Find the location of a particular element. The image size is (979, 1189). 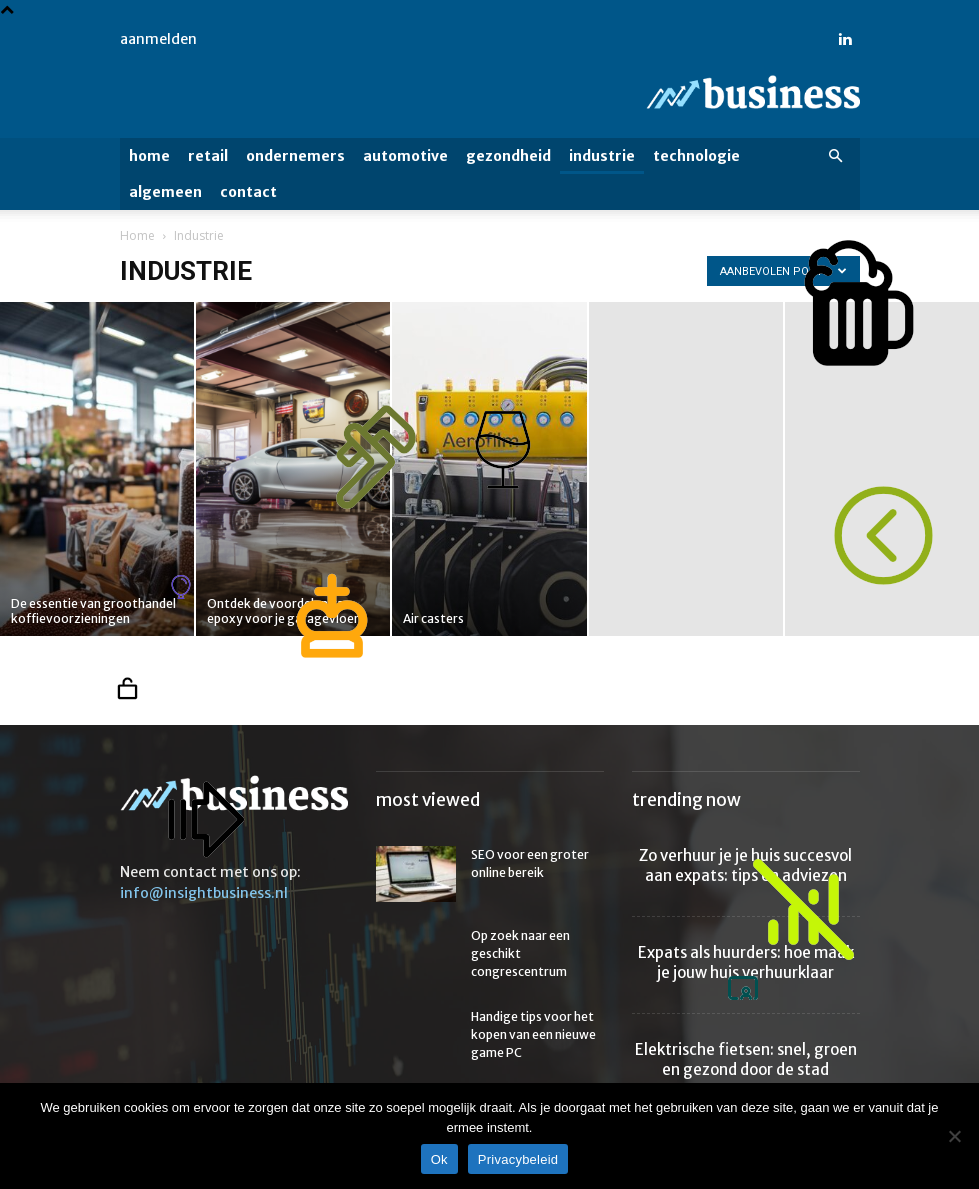

no cellular signal available is located at coordinates (803, 909).